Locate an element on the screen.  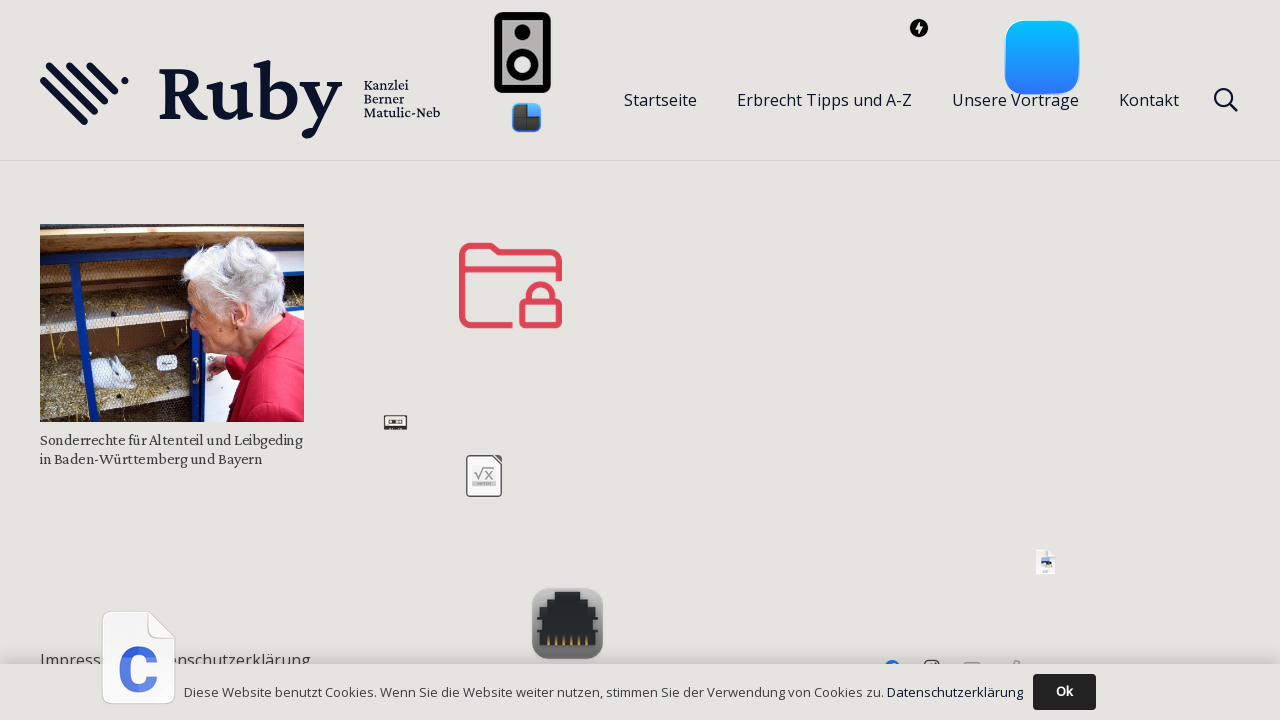
blank app icon template for customization is located at coordinates (1042, 57).